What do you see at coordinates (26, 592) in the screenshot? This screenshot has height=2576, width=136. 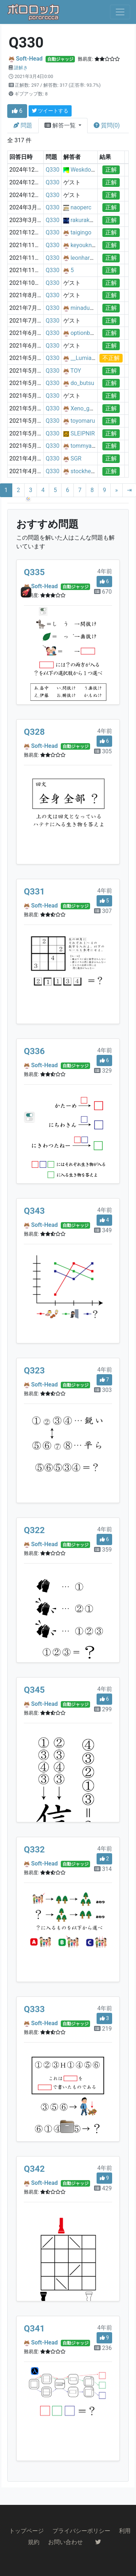 I see `open the games app or library` at bounding box center [26, 592].